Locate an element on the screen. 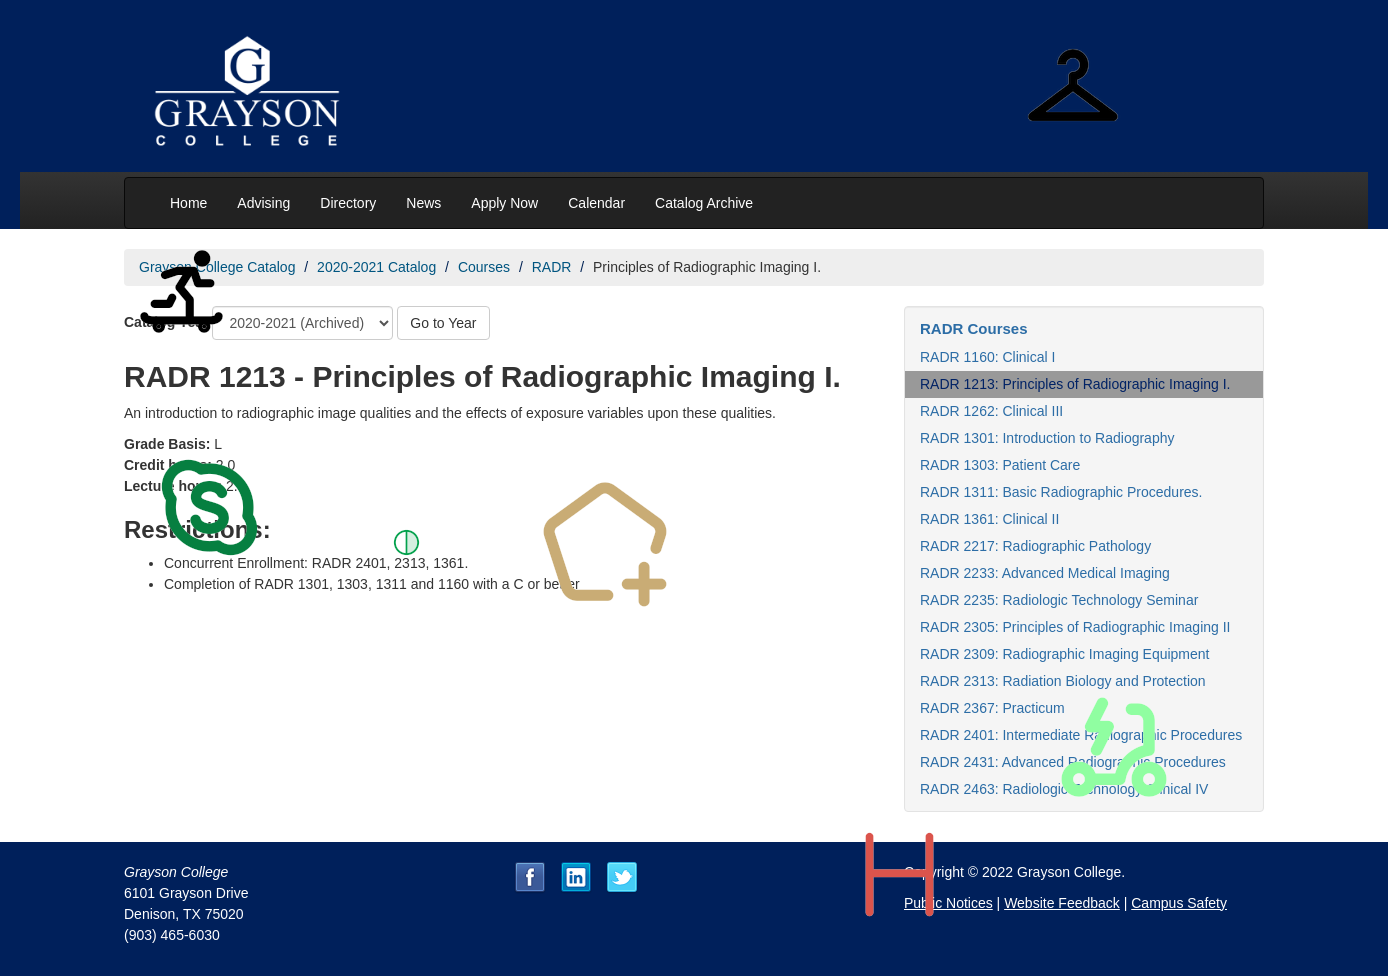  toggle between light and dark mode is located at coordinates (406, 542).